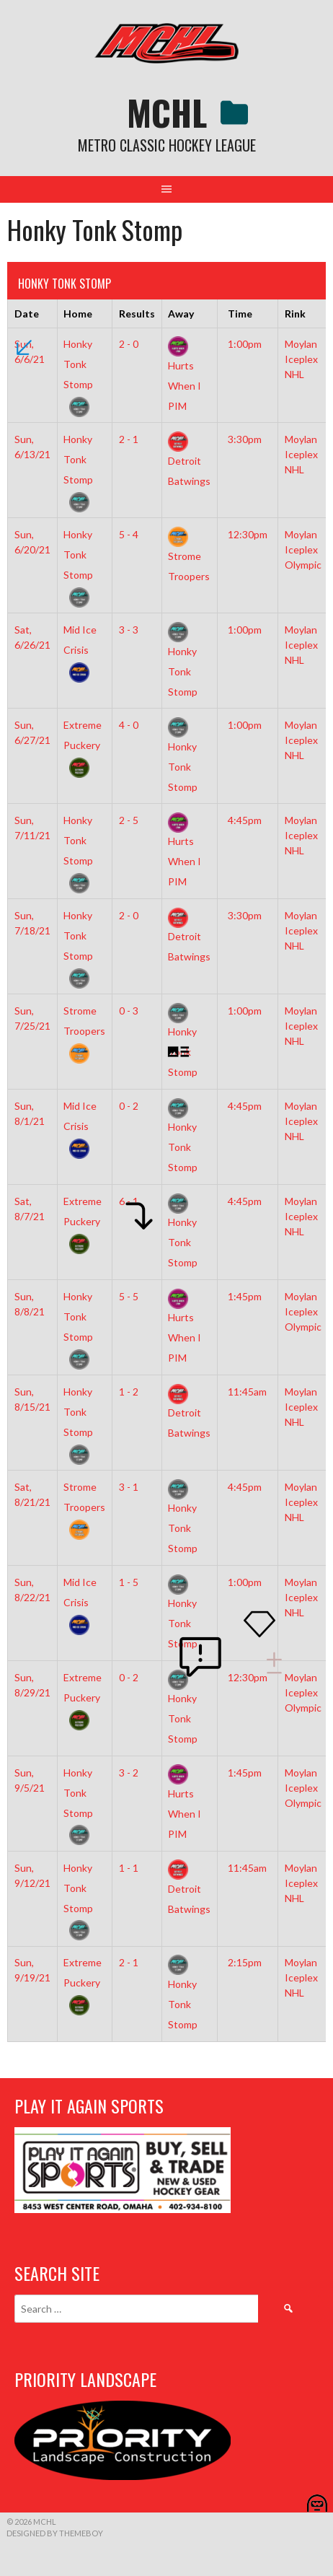 The width and height of the screenshot is (333, 2576). I want to click on hide content from view, so click(93, 2415).